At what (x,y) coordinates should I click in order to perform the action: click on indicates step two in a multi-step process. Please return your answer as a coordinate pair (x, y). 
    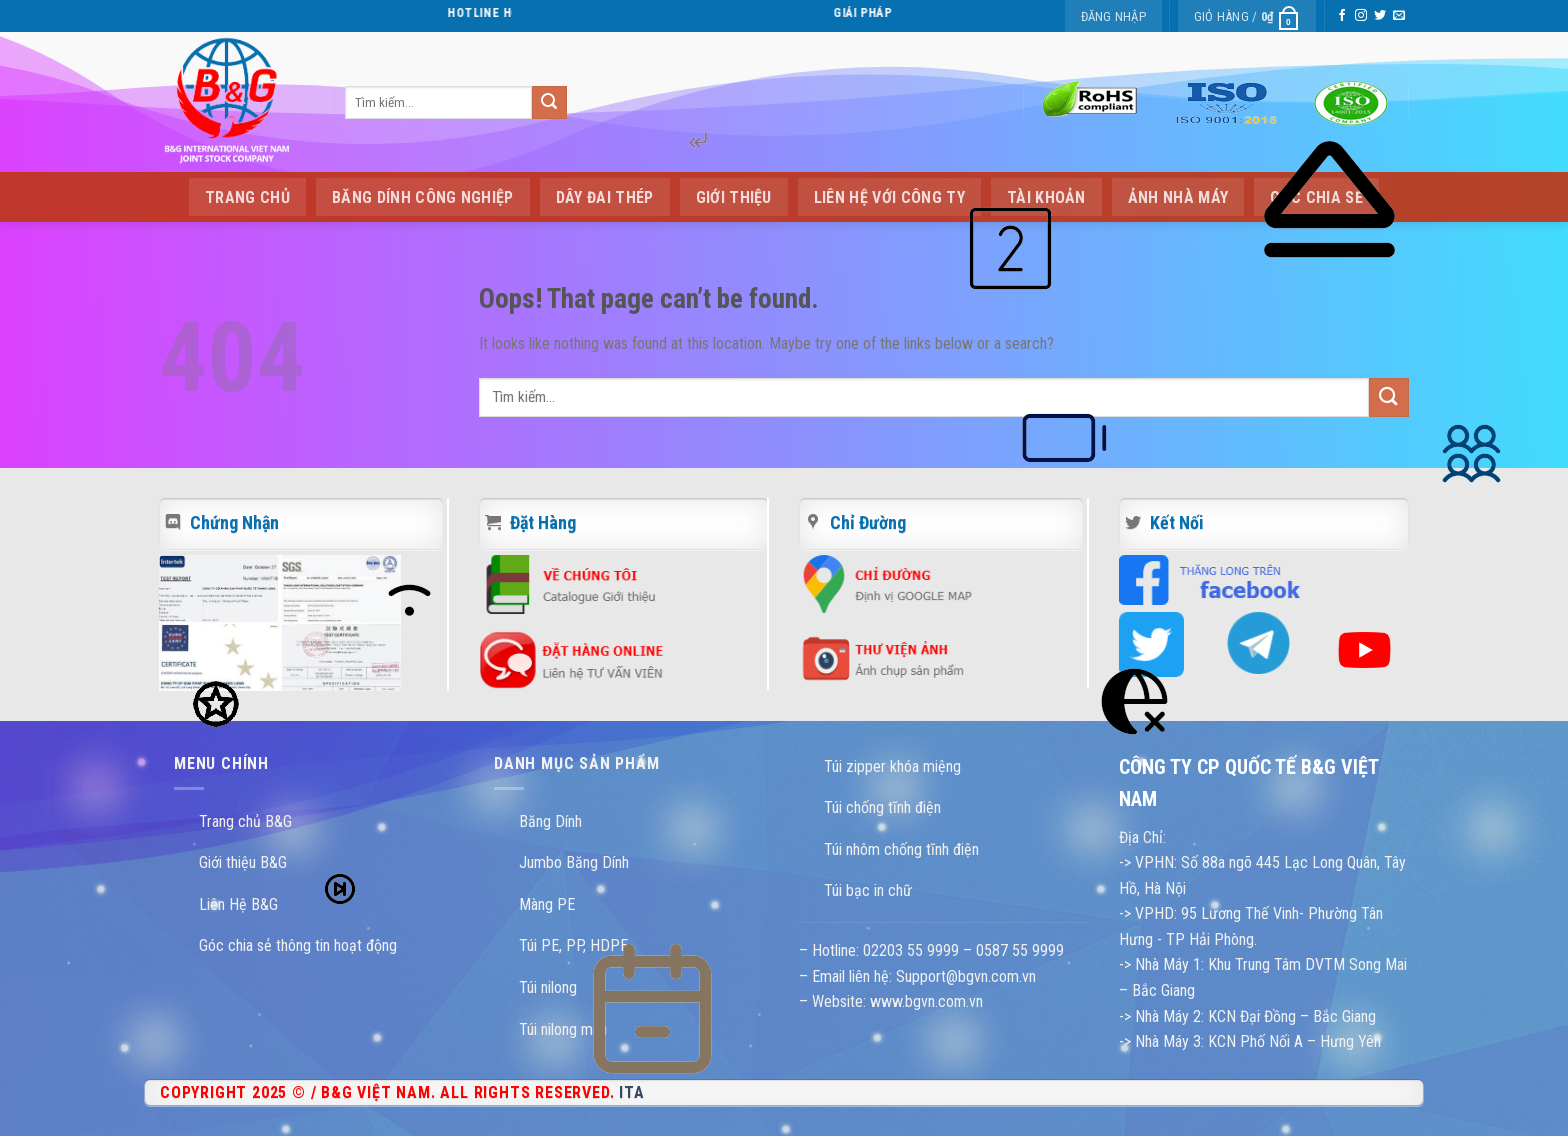
    Looking at the image, I should click on (1010, 248).